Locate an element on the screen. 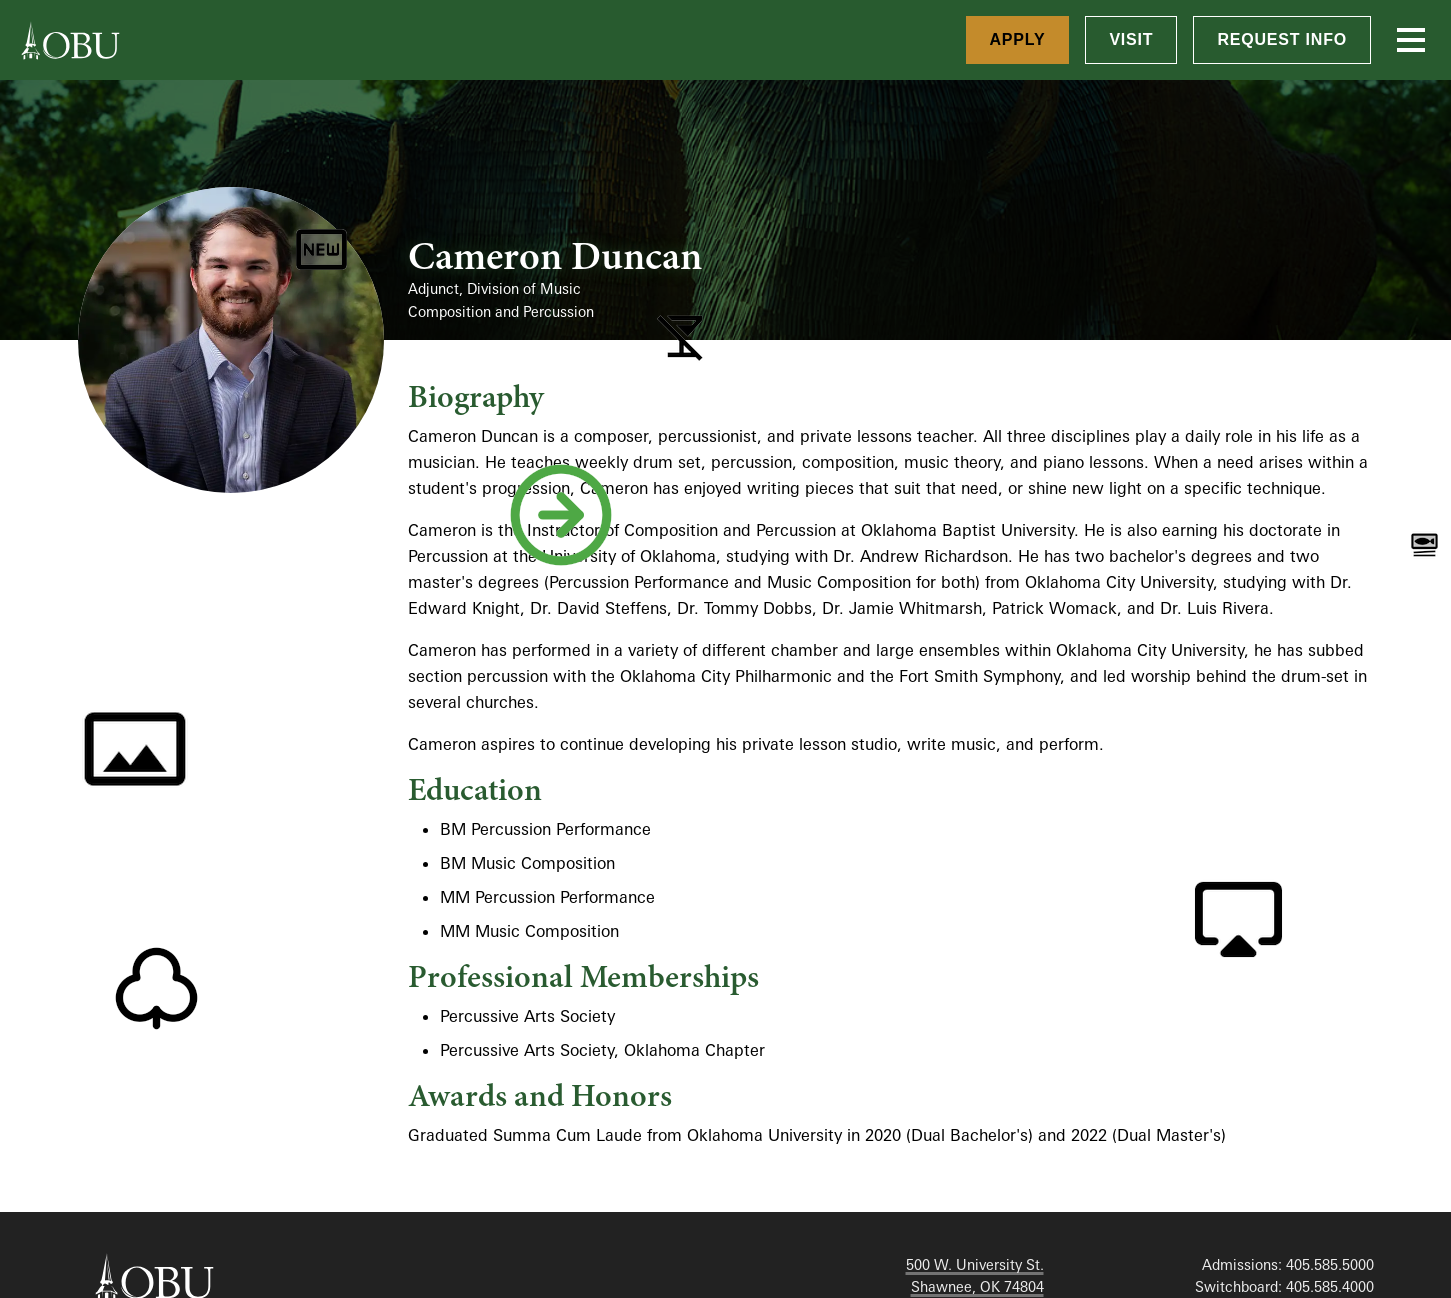 This screenshot has height=1298, width=1451. view panorama or wide-angle photo is located at coordinates (135, 749).